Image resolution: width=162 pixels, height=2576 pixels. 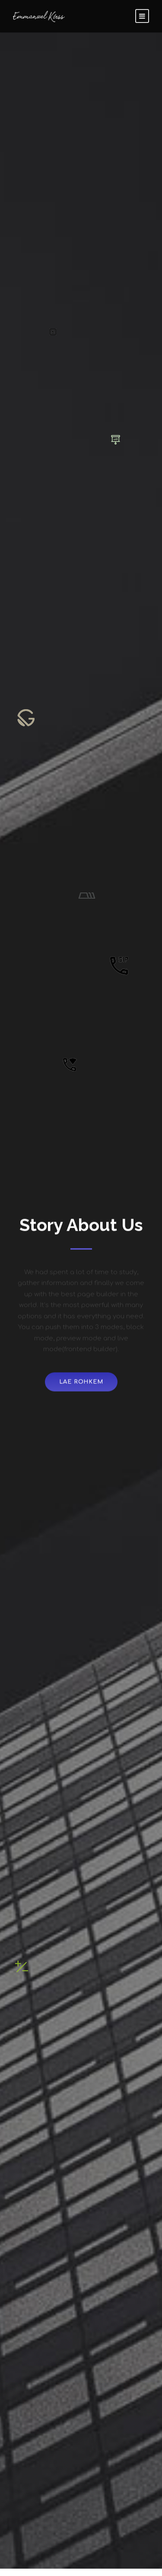 What do you see at coordinates (119, 966) in the screenshot?
I see `make a SIP (internet protocol) phone call` at bounding box center [119, 966].